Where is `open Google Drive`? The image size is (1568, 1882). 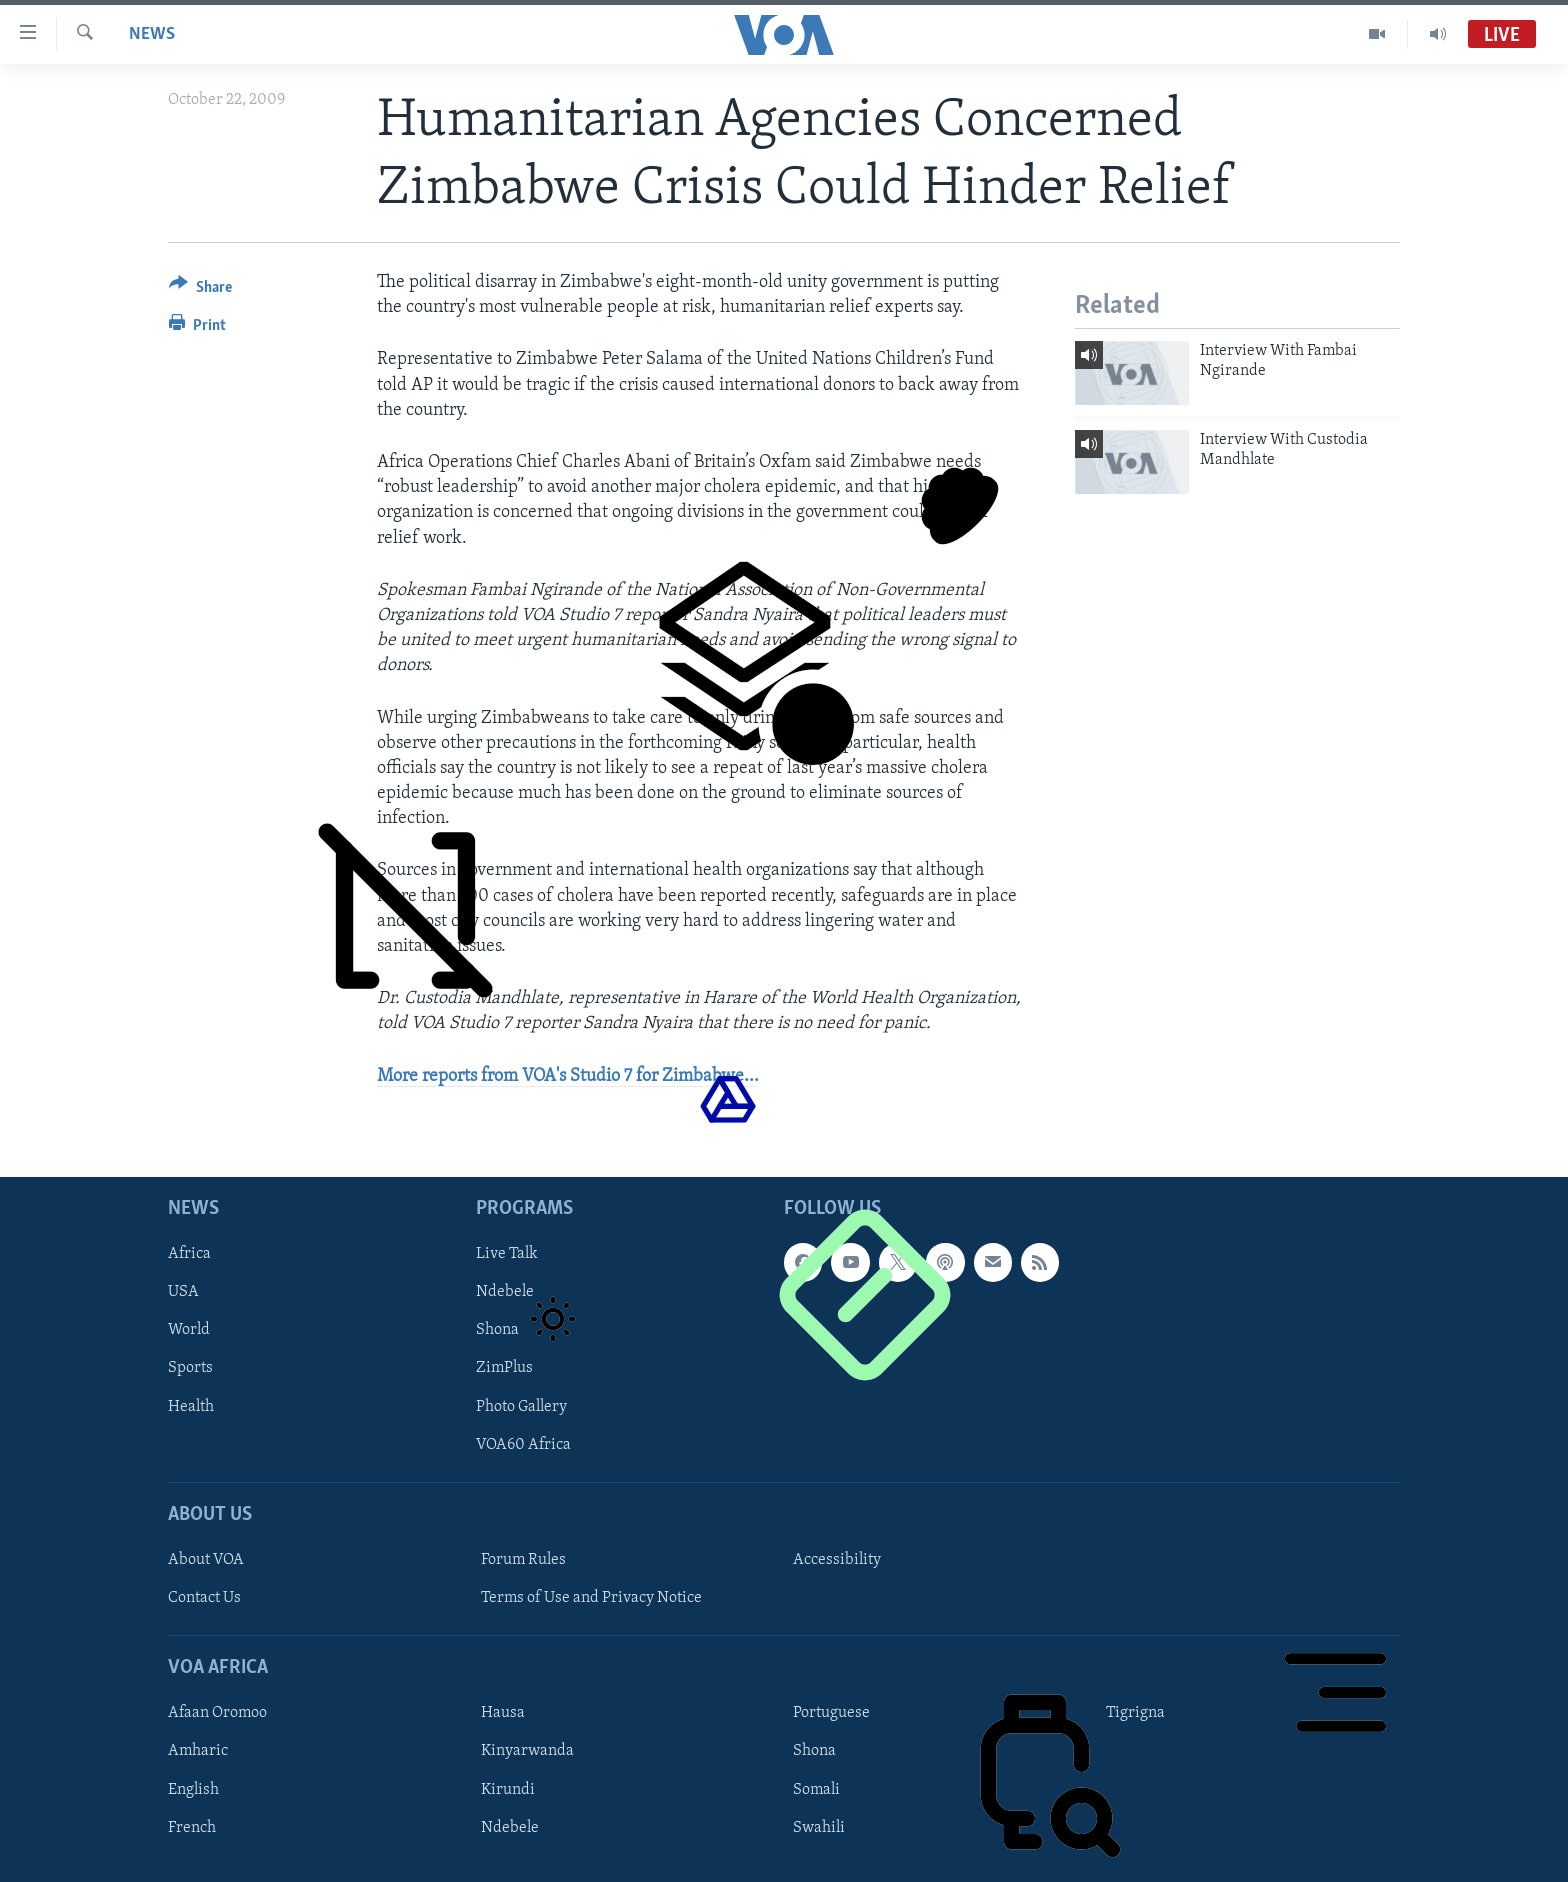
open Google Drive is located at coordinates (728, 1098).